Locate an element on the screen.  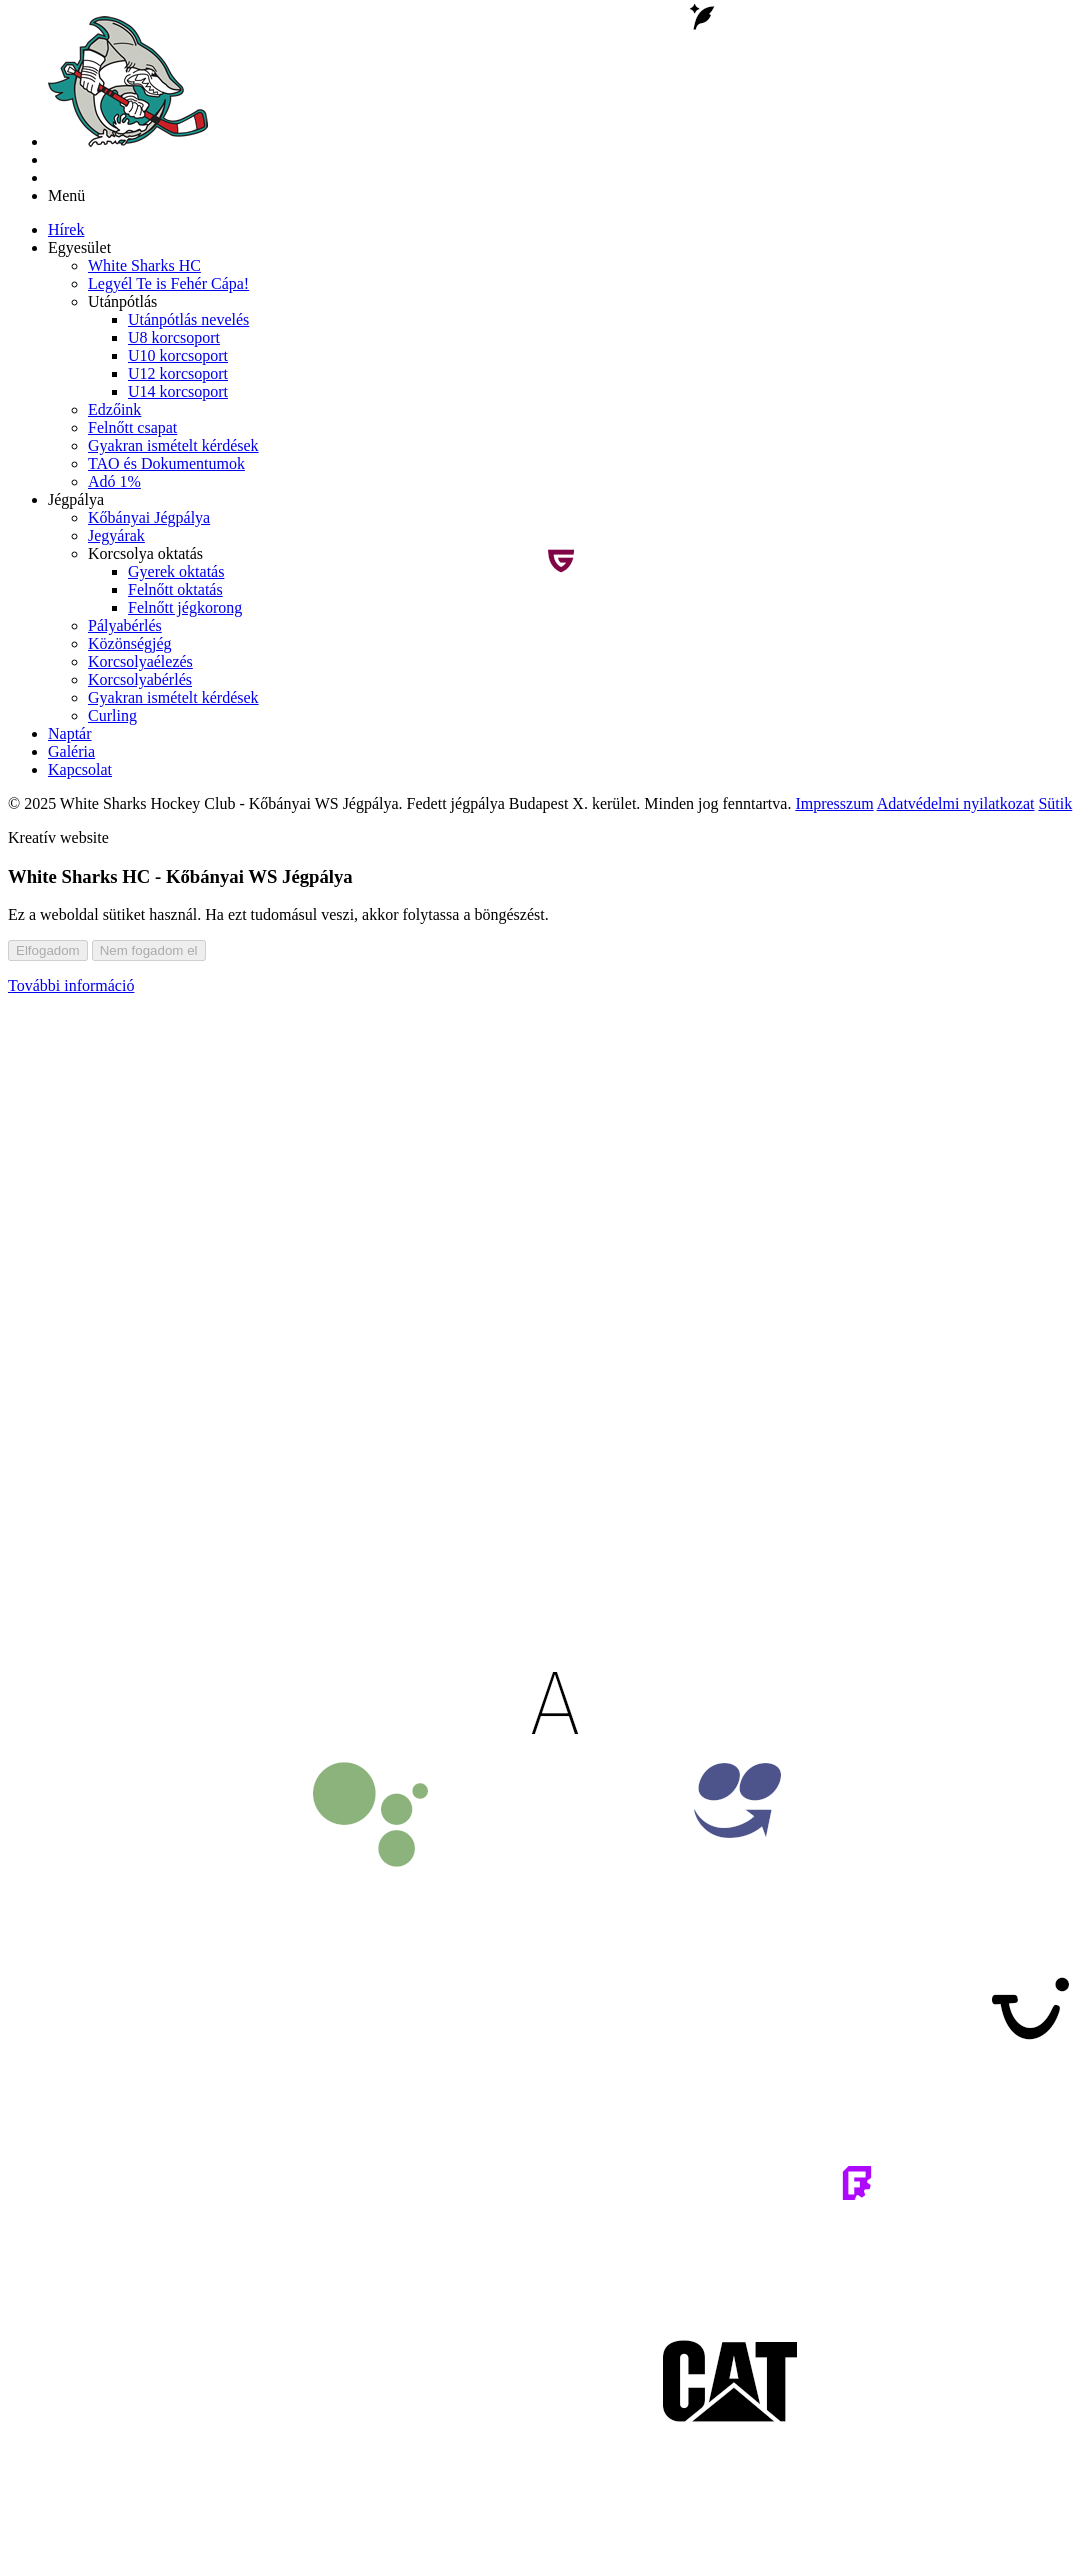
caterpillar inc. company logo is located at coordinates (730, 2381).